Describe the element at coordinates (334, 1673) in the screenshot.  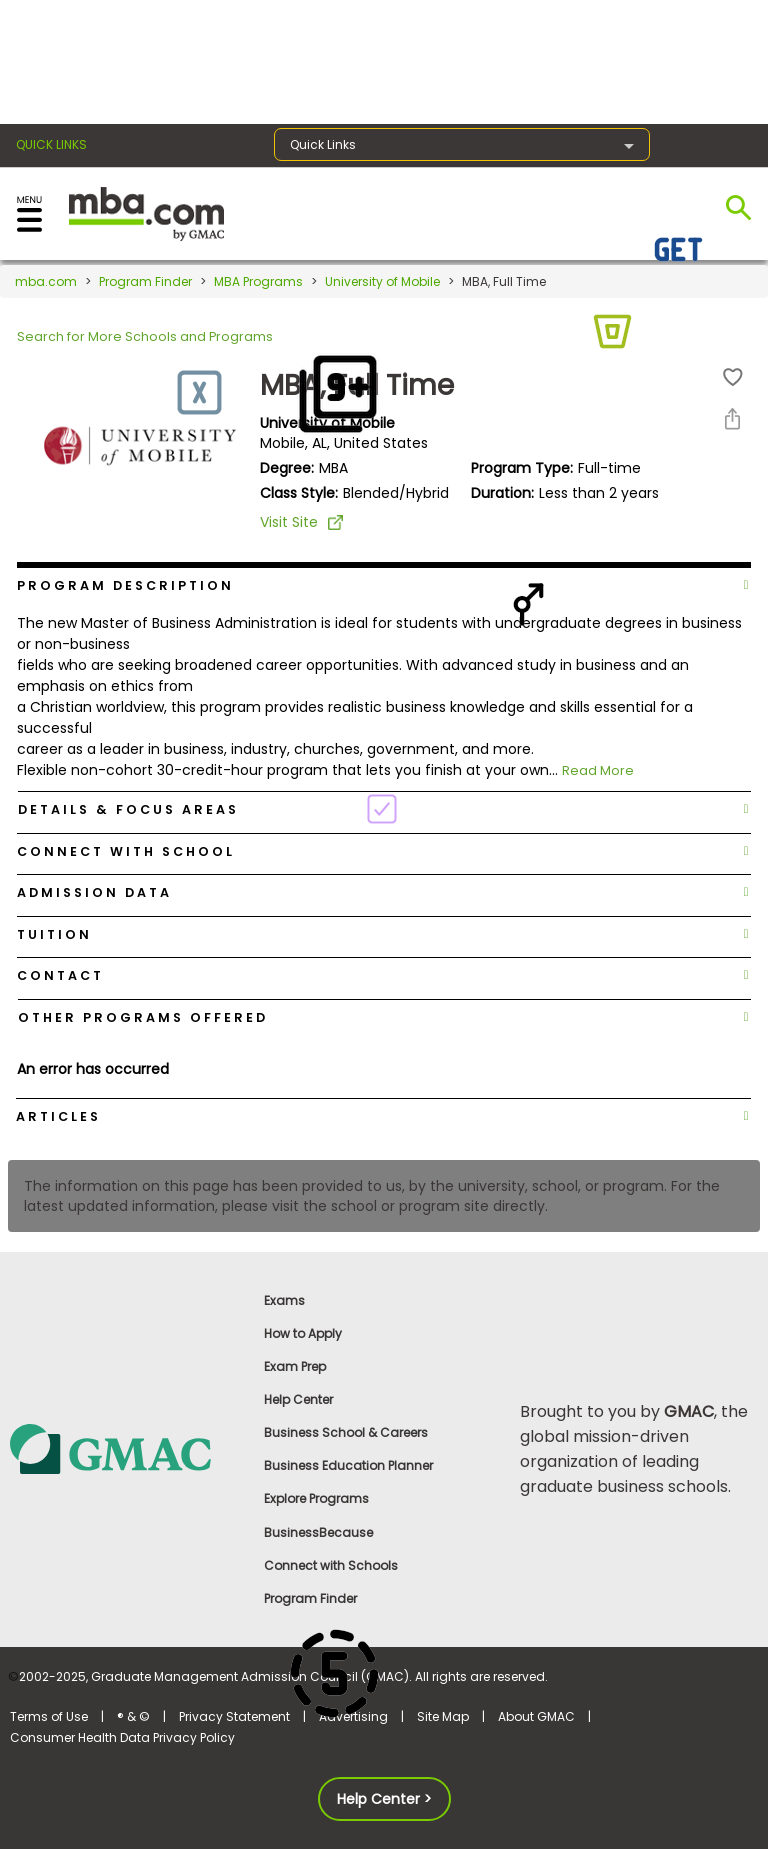
I see `step 5 of a multi-step process` at that location.